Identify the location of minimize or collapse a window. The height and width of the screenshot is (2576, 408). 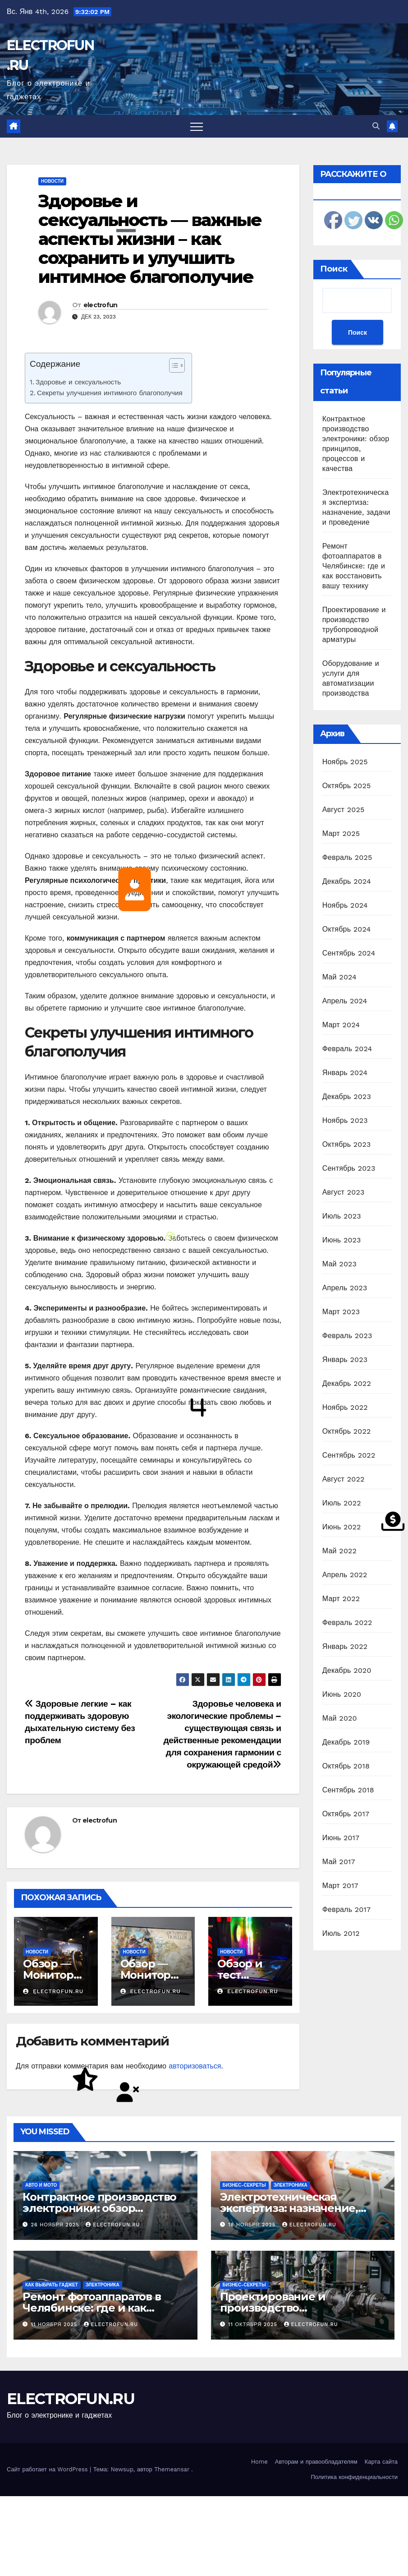
(126, 229).